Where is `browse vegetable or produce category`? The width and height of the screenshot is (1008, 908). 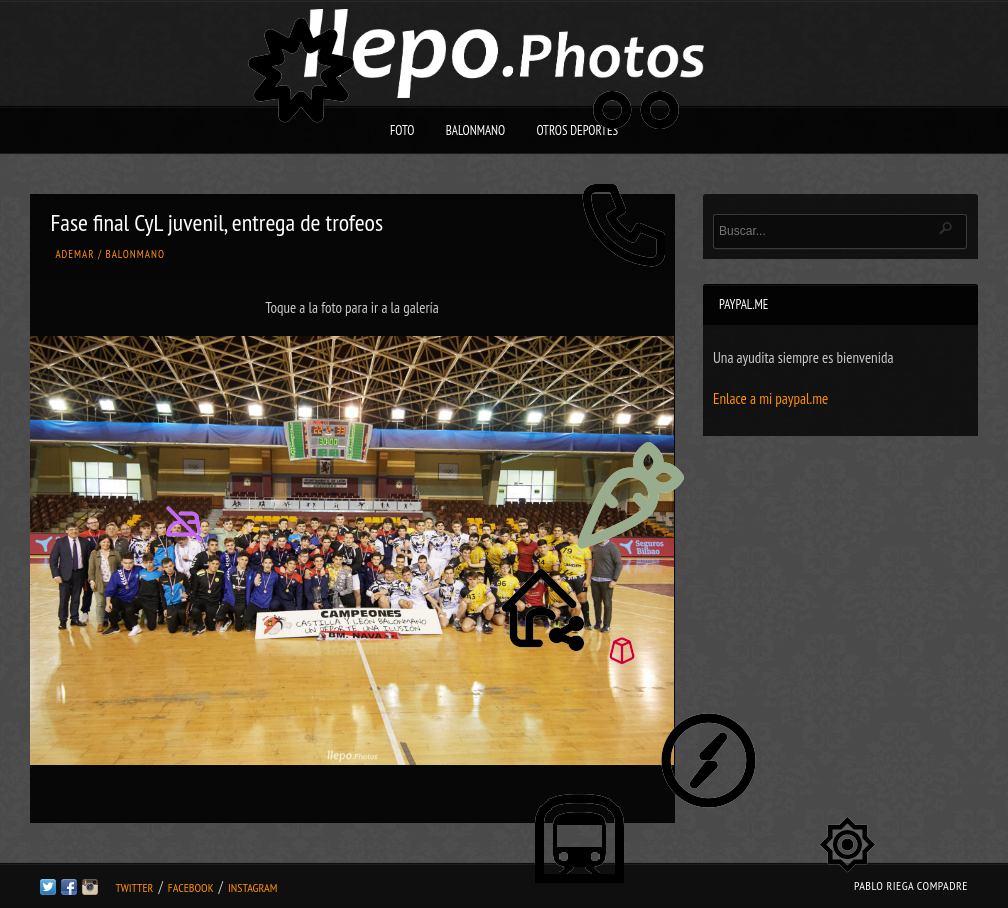 browse vegetable or produce category is located at coordinates (628, 498).